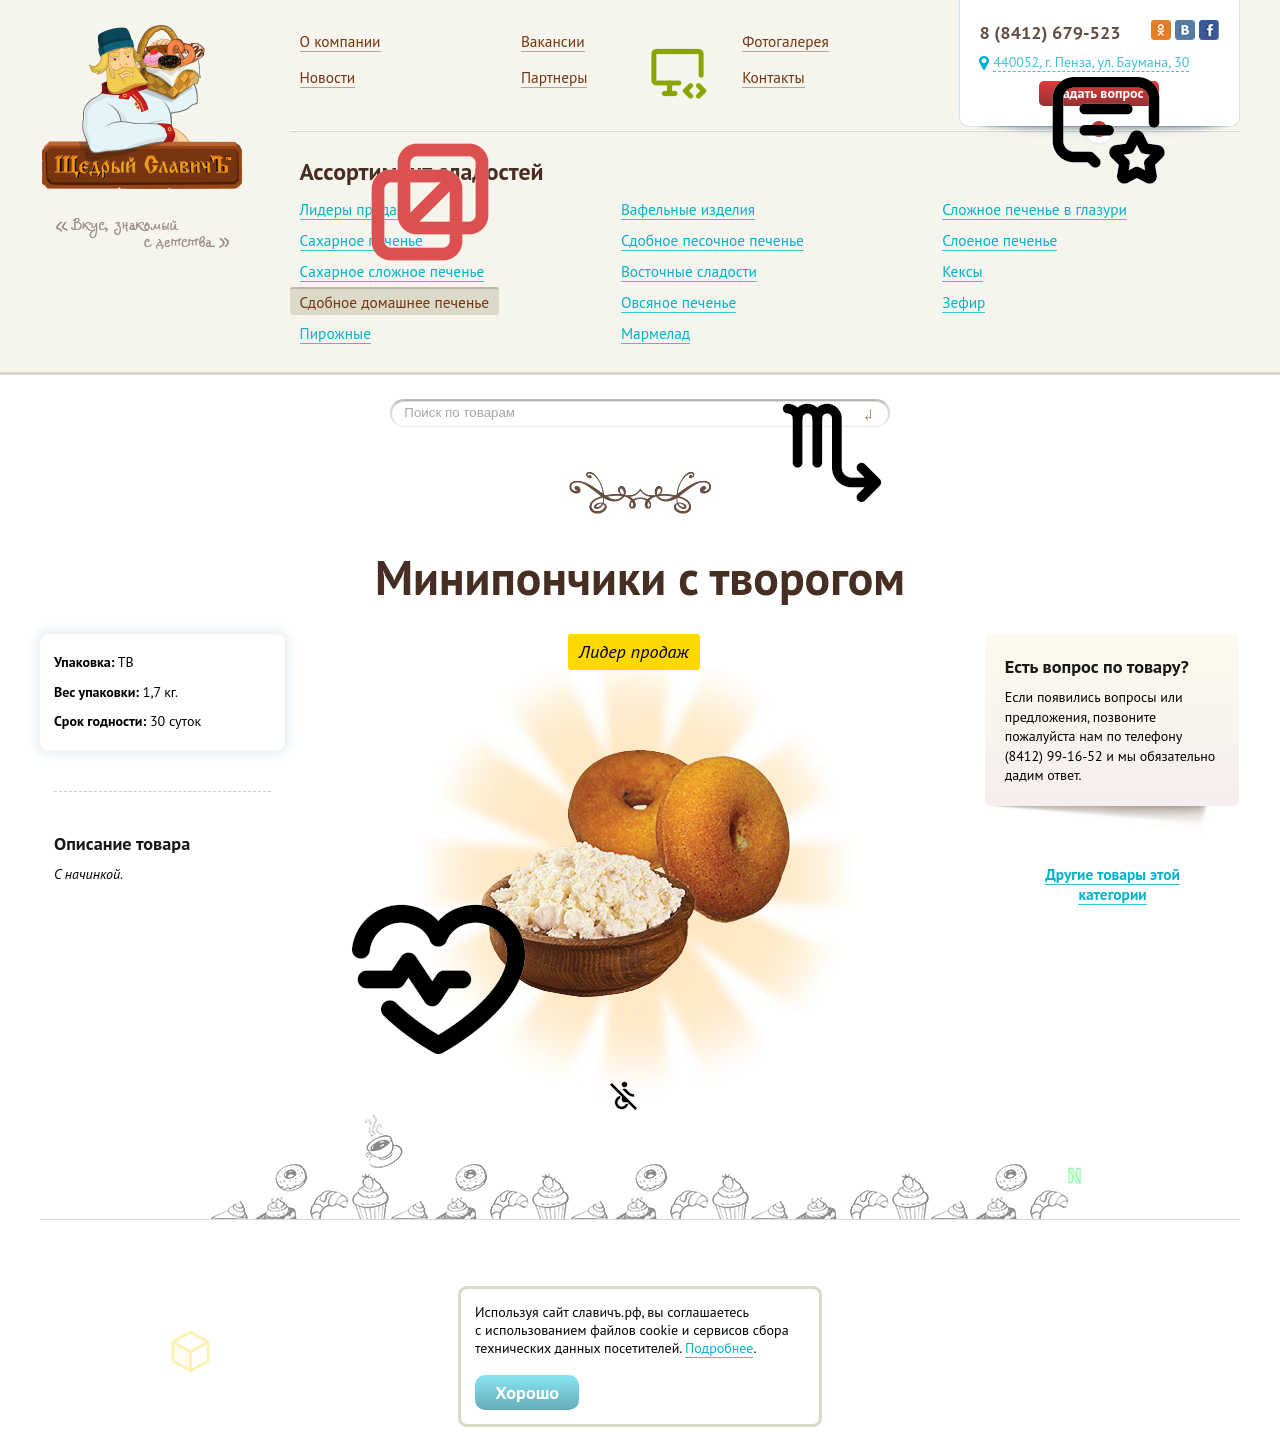 This screenshot has height=1441, width=1280. What do you see at coordinates (624, 1095) in the screenshot?
I see `indicates location or feature is not wheelchair accessible` at bounding box center [624, 1095].